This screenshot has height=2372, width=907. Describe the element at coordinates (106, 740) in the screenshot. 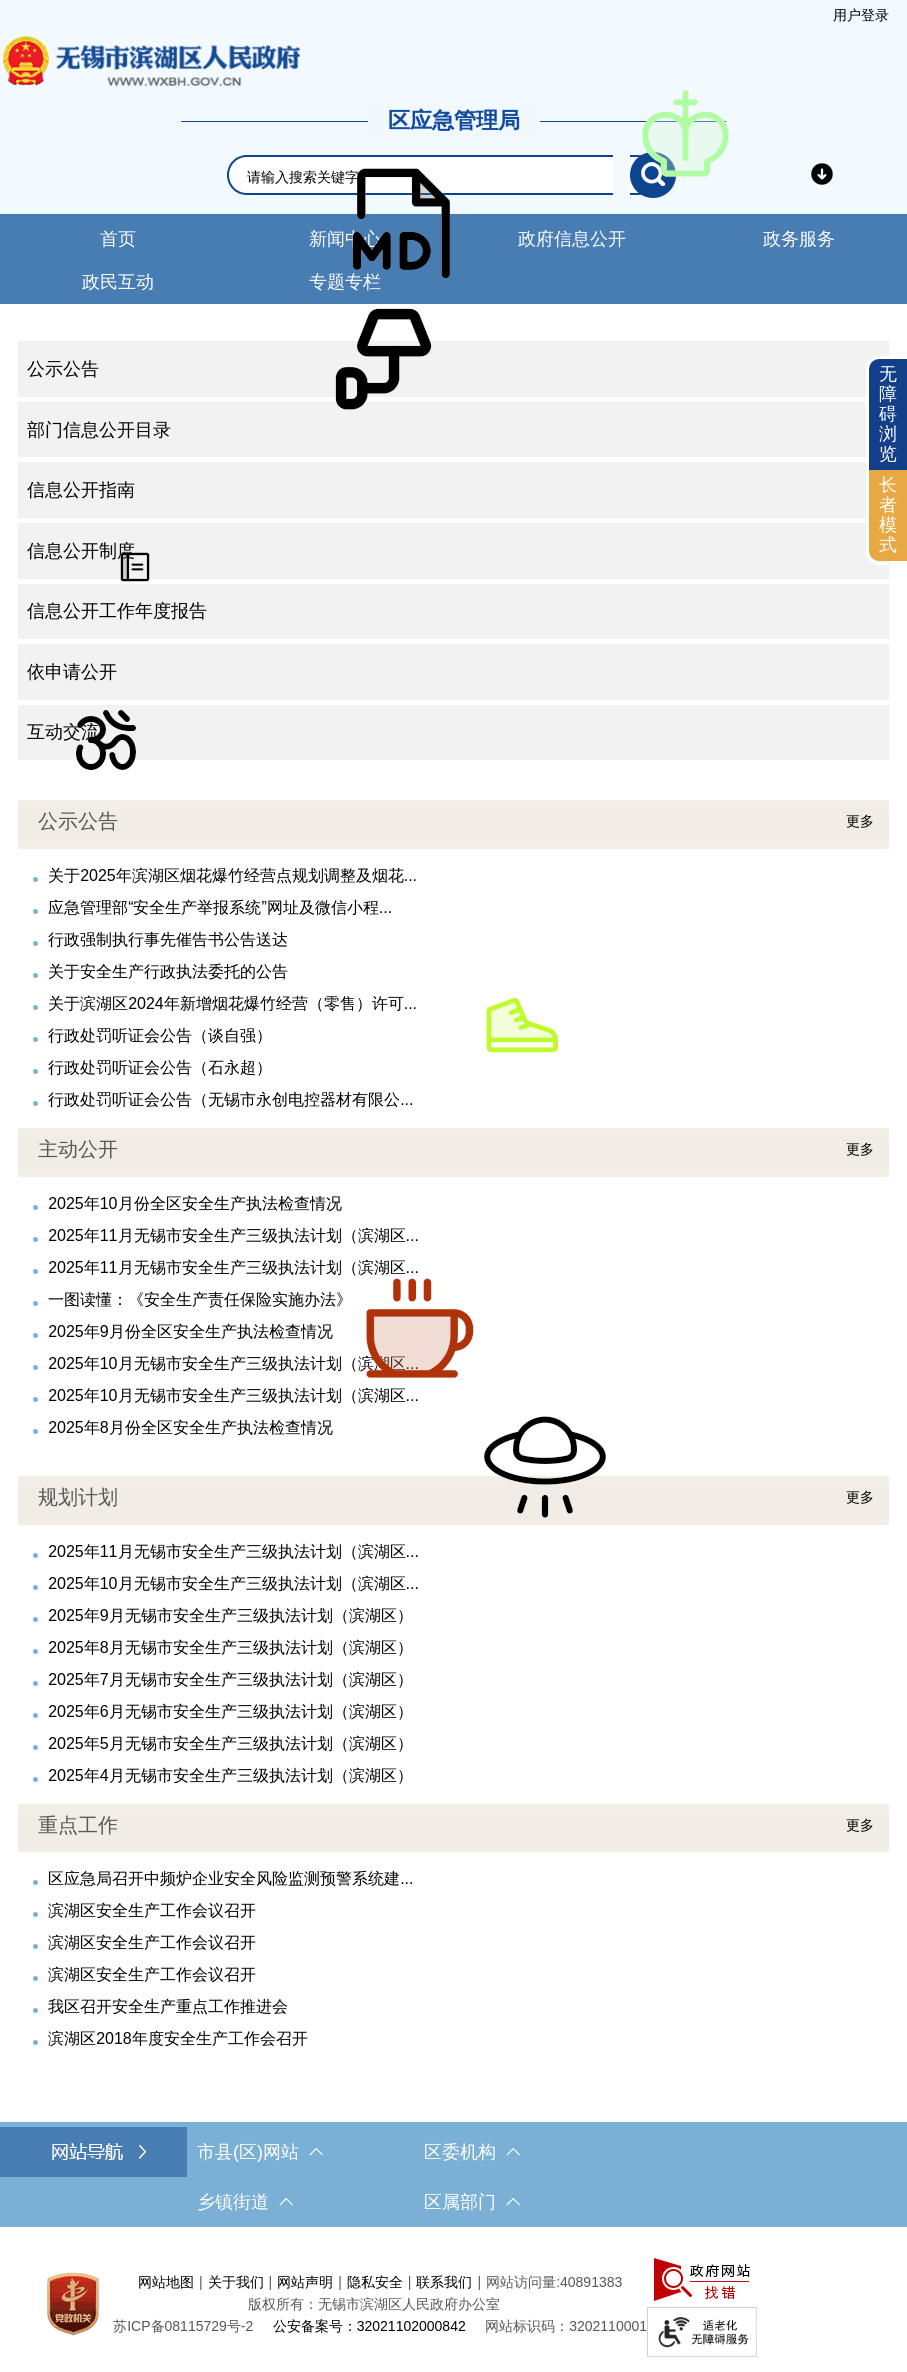

I see `indicates hinduism or hindu-related content` at that location.